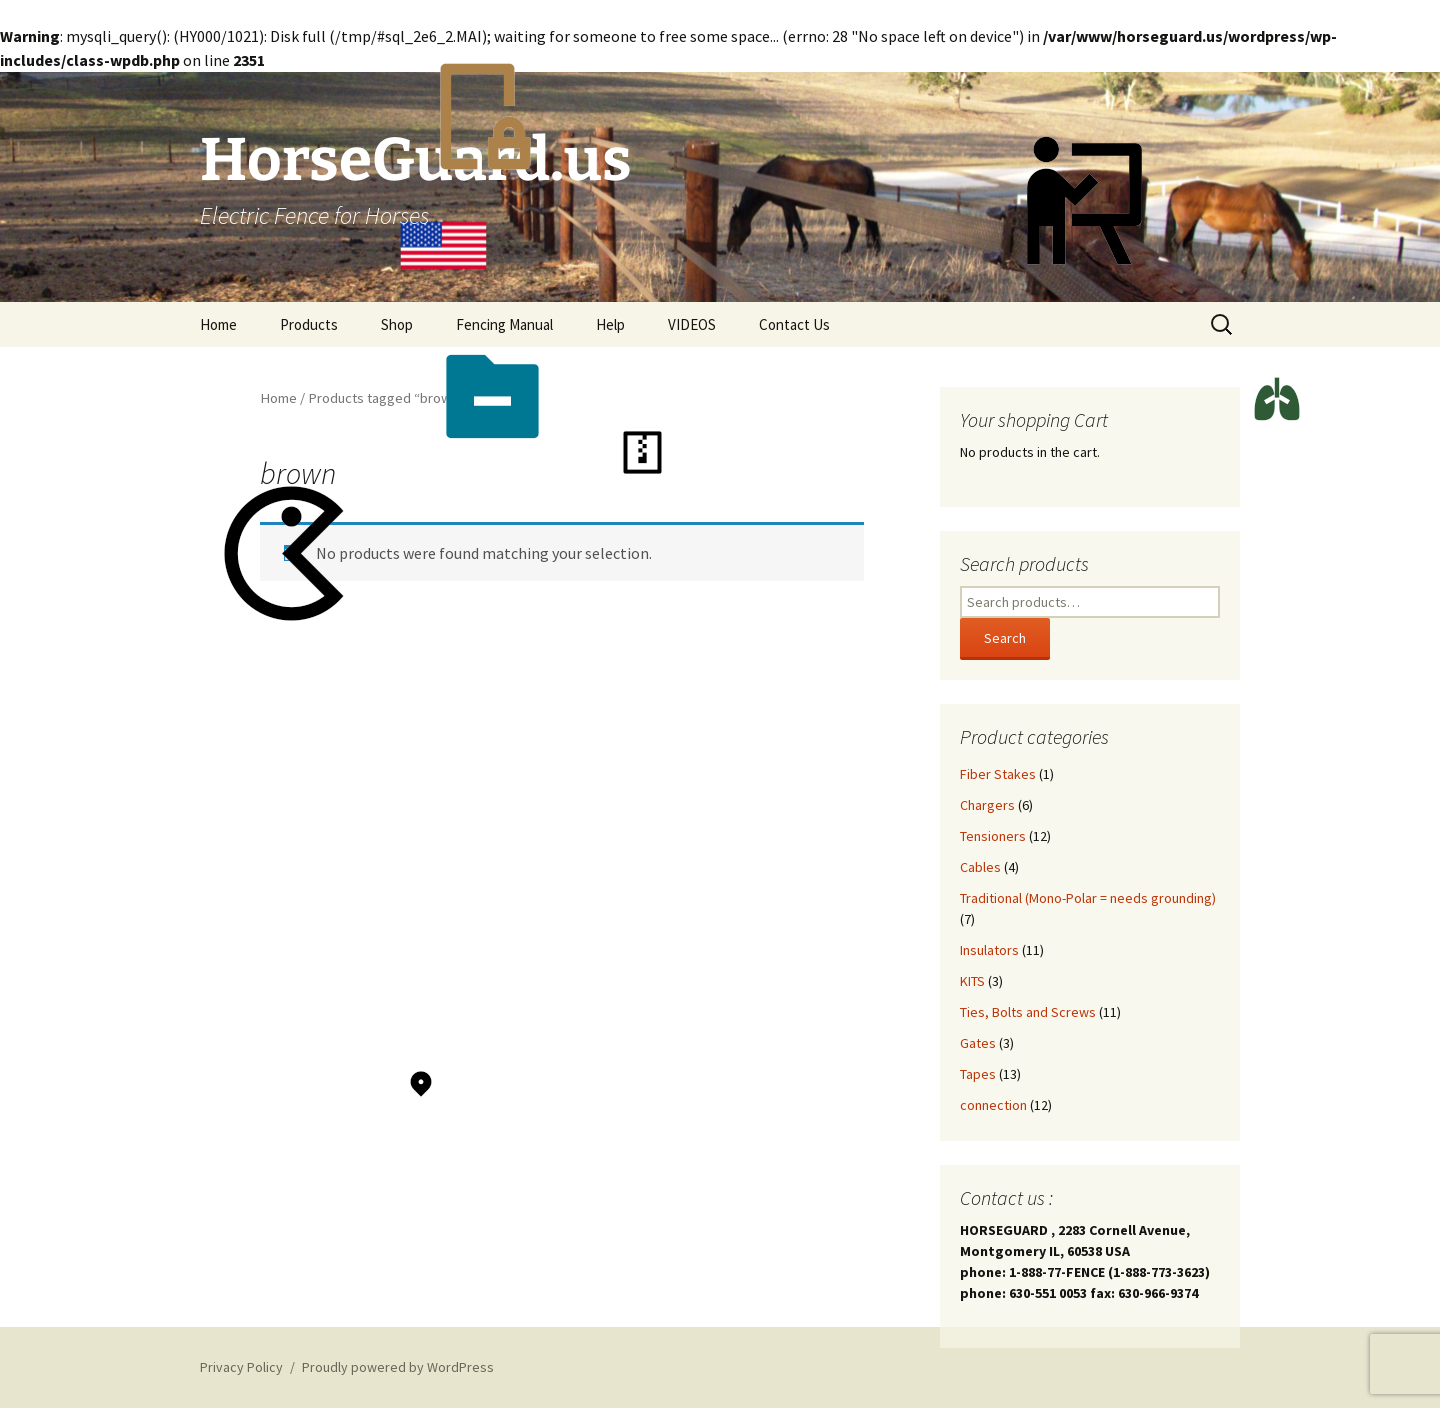 This screenshot has height=1408, width=1440. I want to click on open games or gaming section, so click(291, 553).